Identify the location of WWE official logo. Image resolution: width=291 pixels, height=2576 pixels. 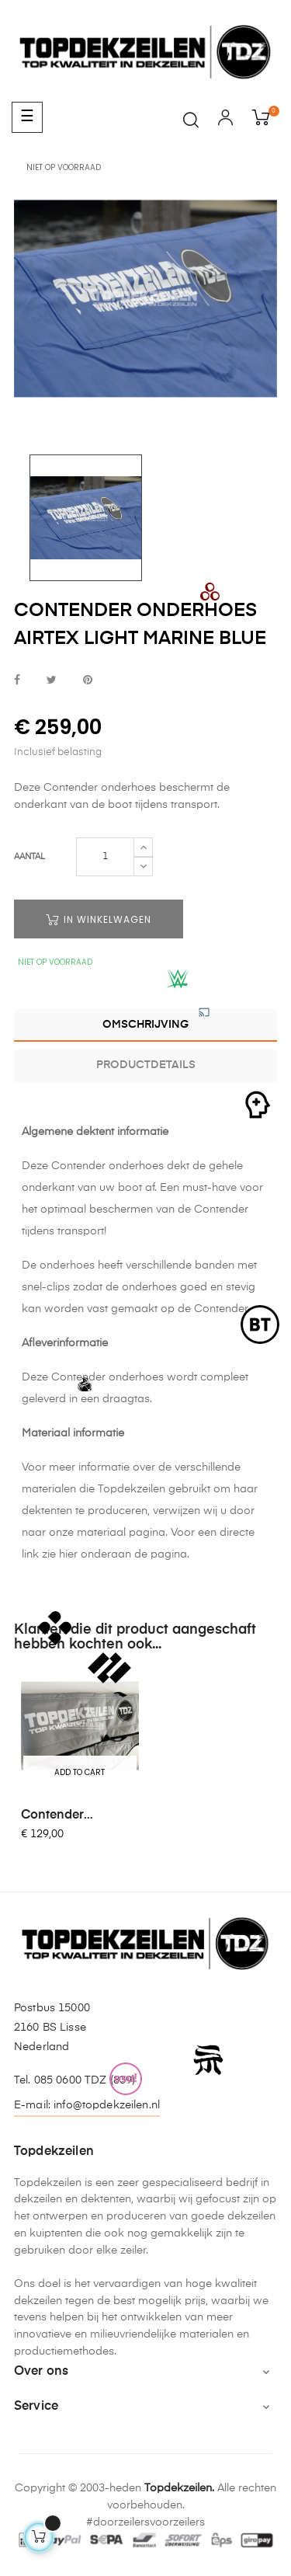
(178, 979).